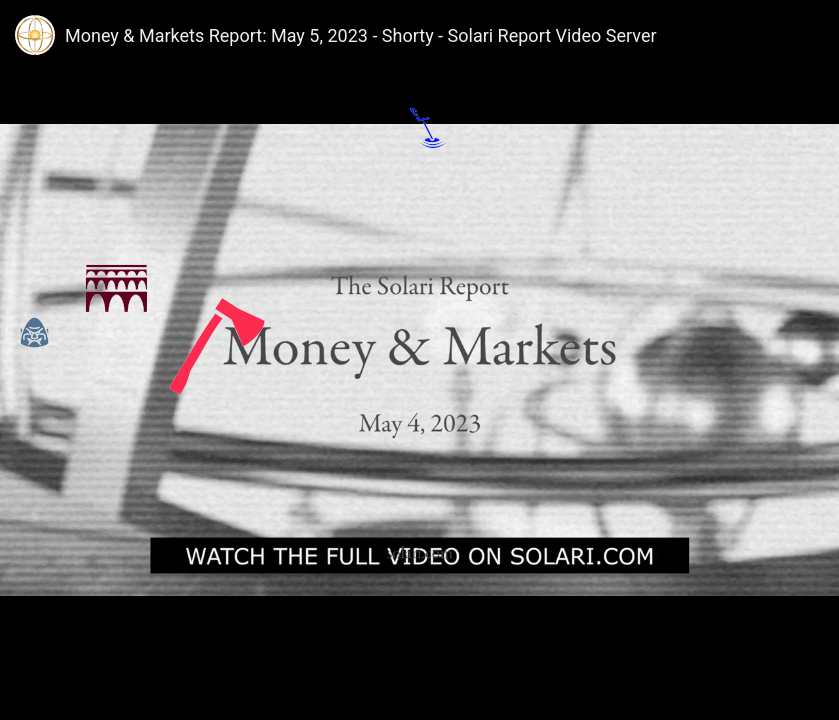 This screenshot has height=720, width=839. I want to click on equip hatchet tool or weapon, so click(217, 346).